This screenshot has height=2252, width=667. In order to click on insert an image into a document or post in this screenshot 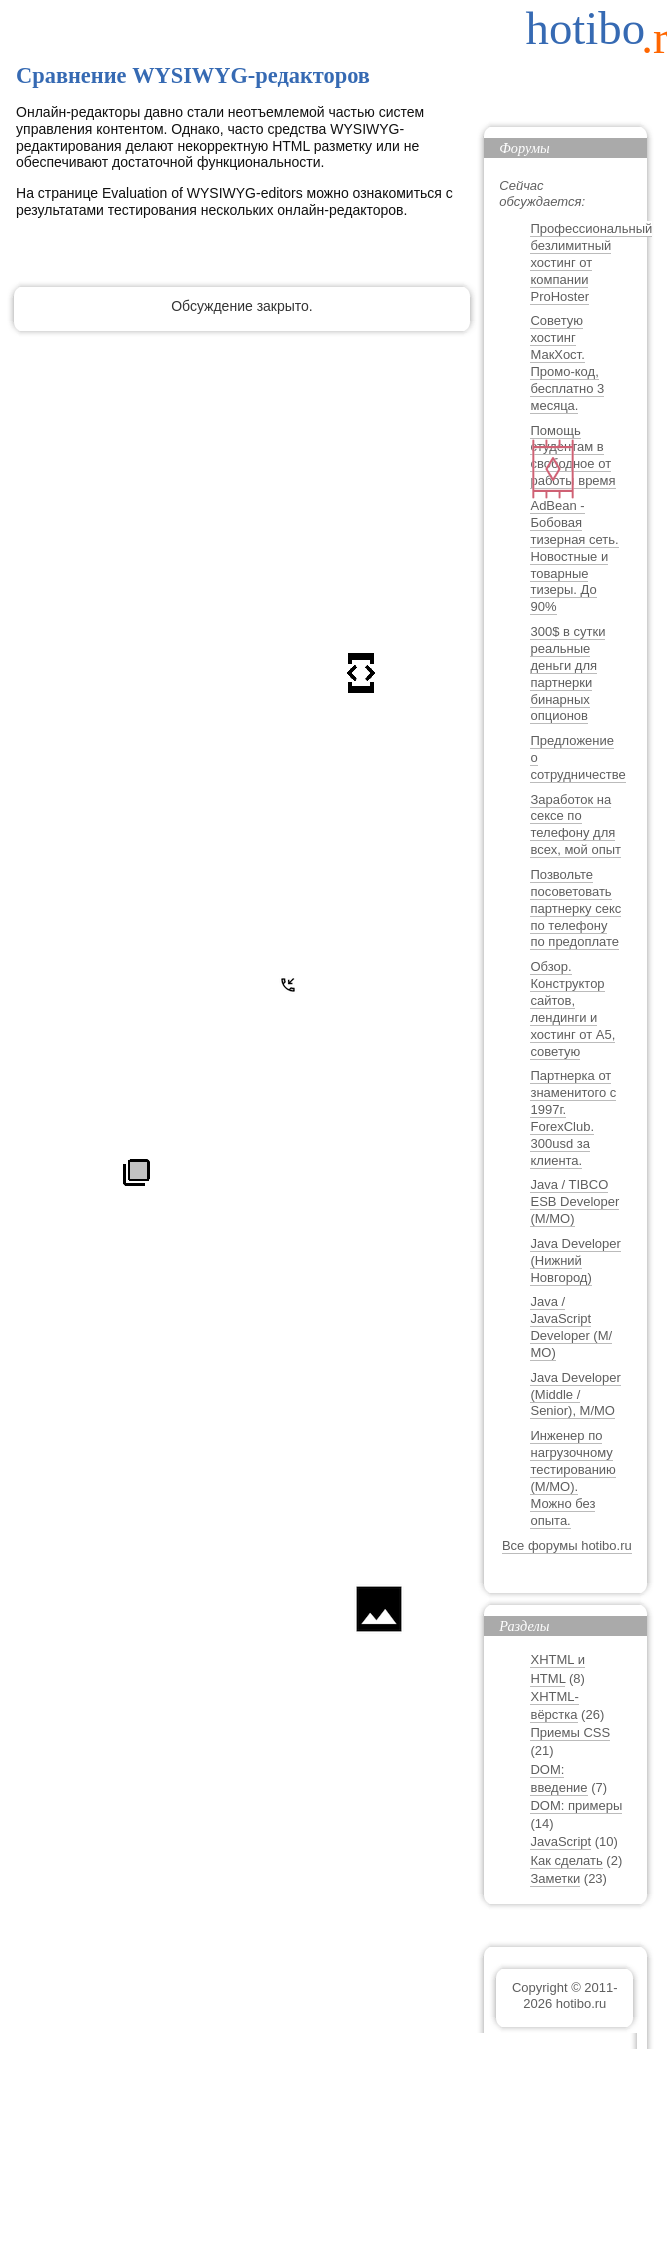, I will do `click(379, 1609)`.